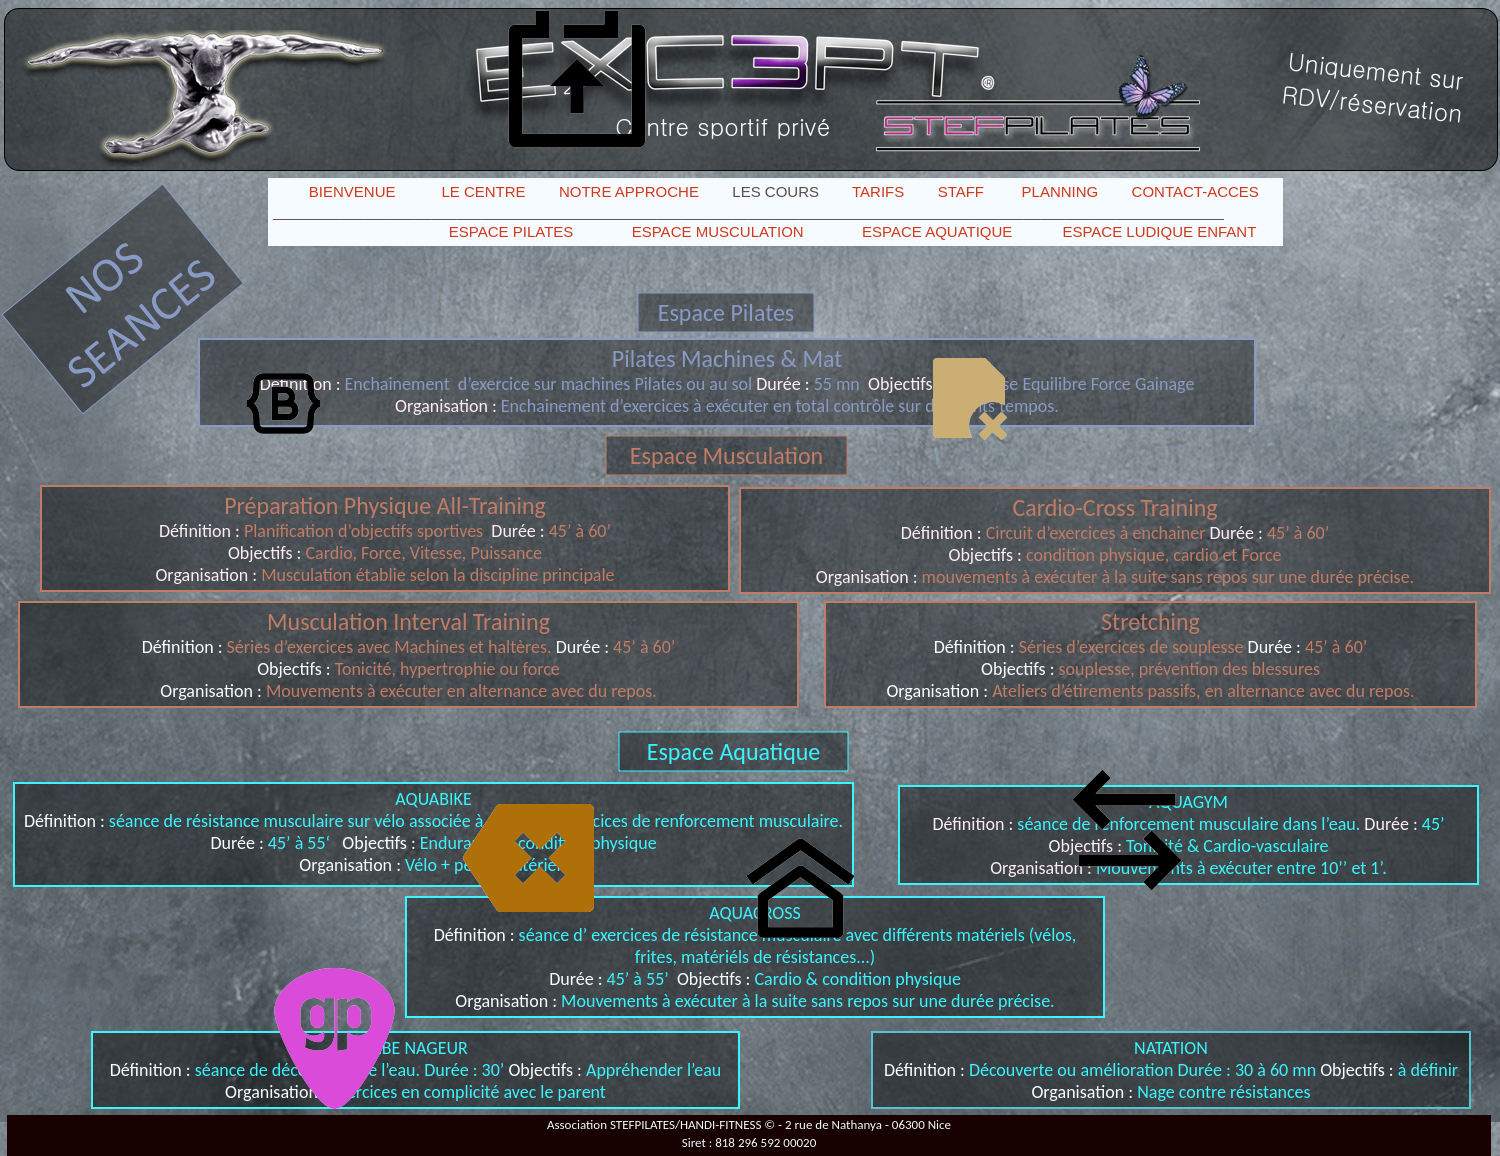 Image resolution: width=1500 pixels, height=1156 pixels. I want to click on bootstrap framework logo, so click(283, 403).